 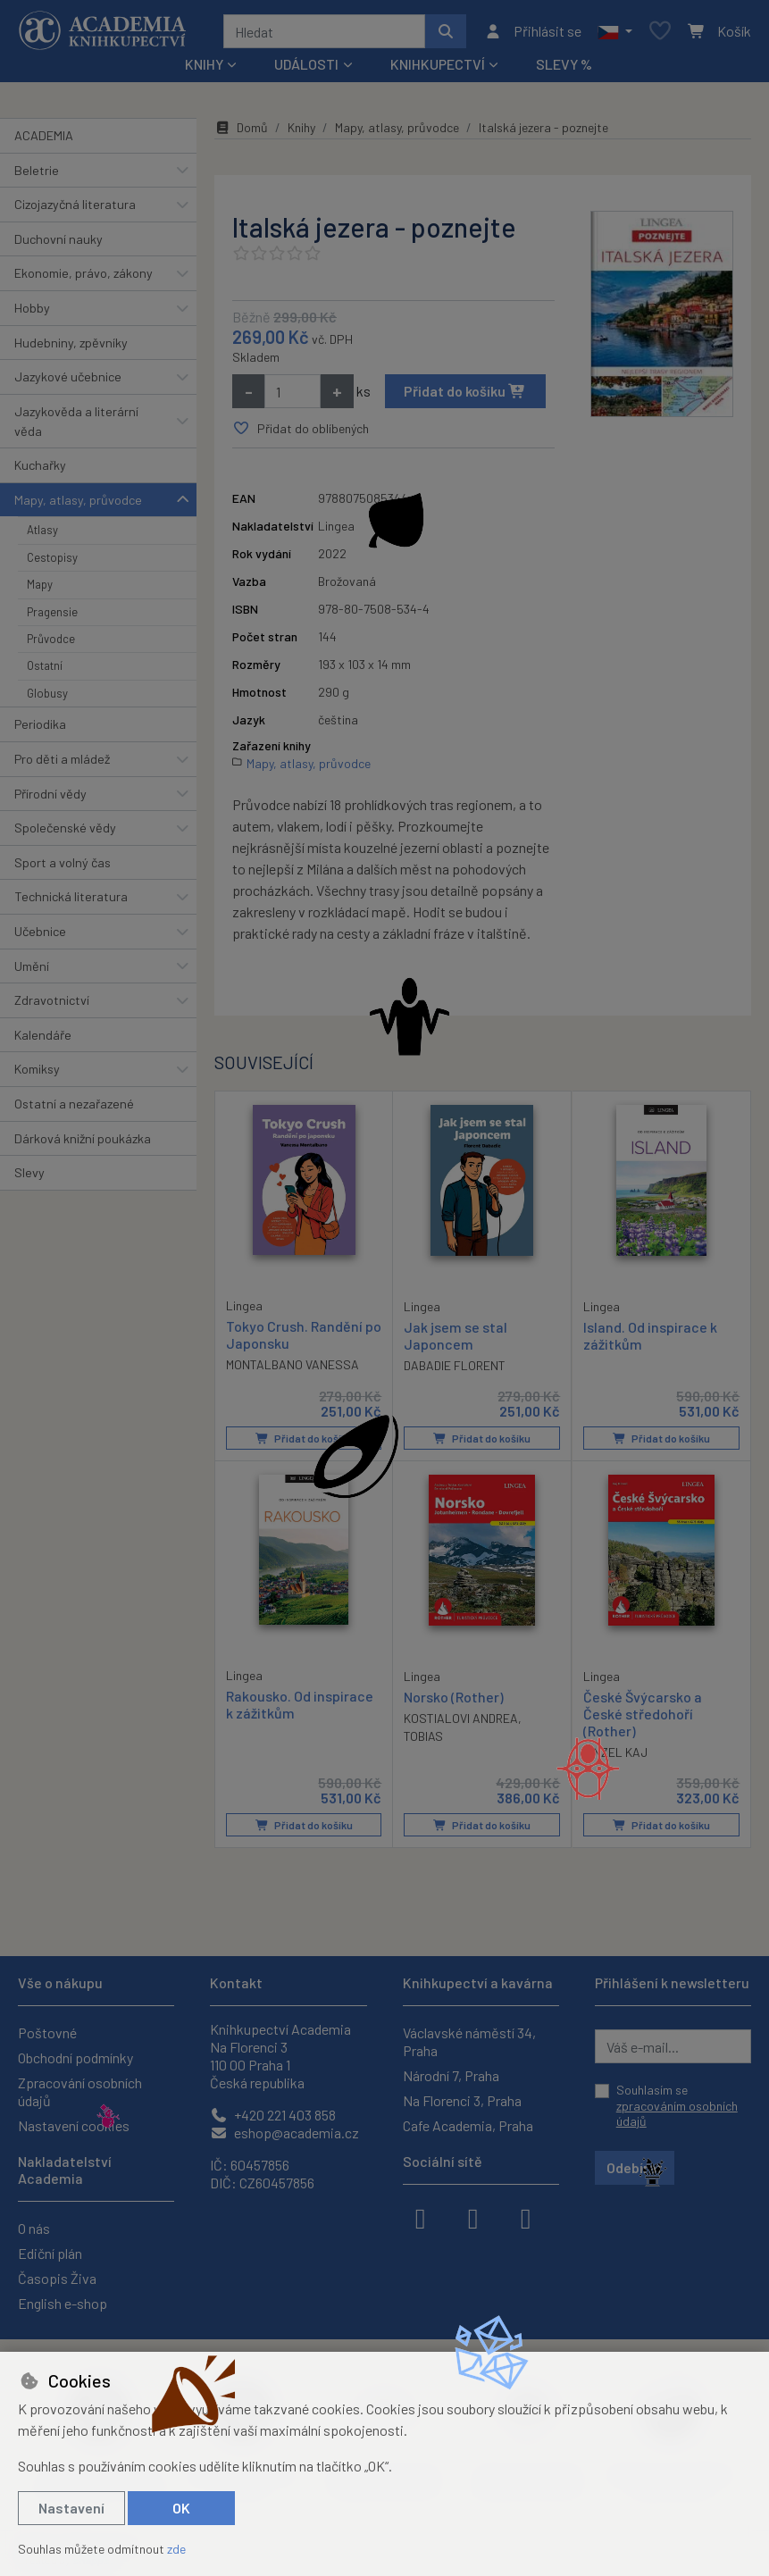 I want to click on make an announcement or broadcast, so click(x=193, y=2397).